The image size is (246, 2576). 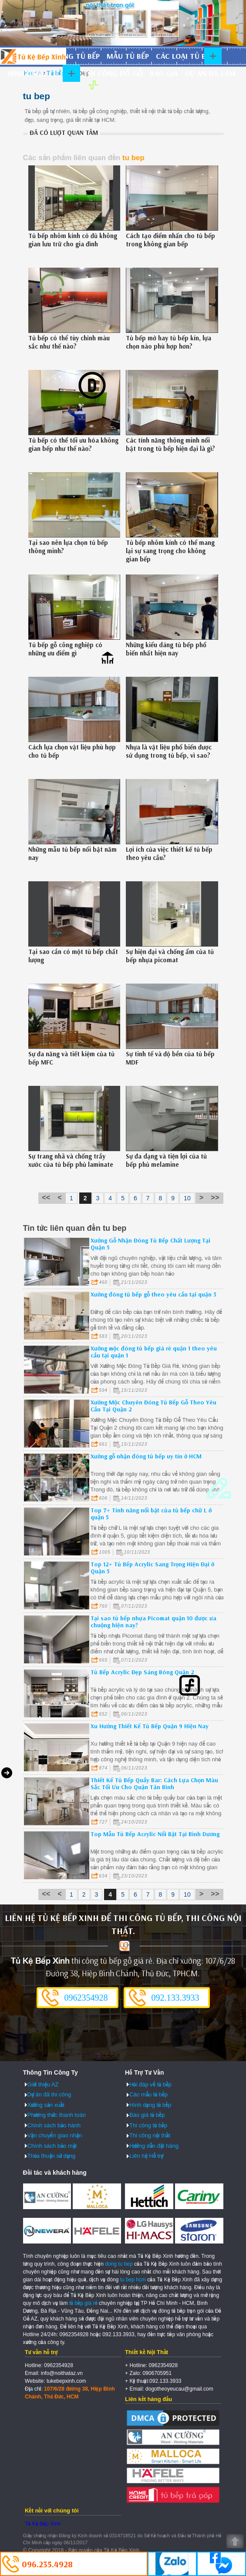 What do you see at coordinates (167, 698) in the screenshot?
I see `view subway or metro transit options` at bounding box center [167, 698].